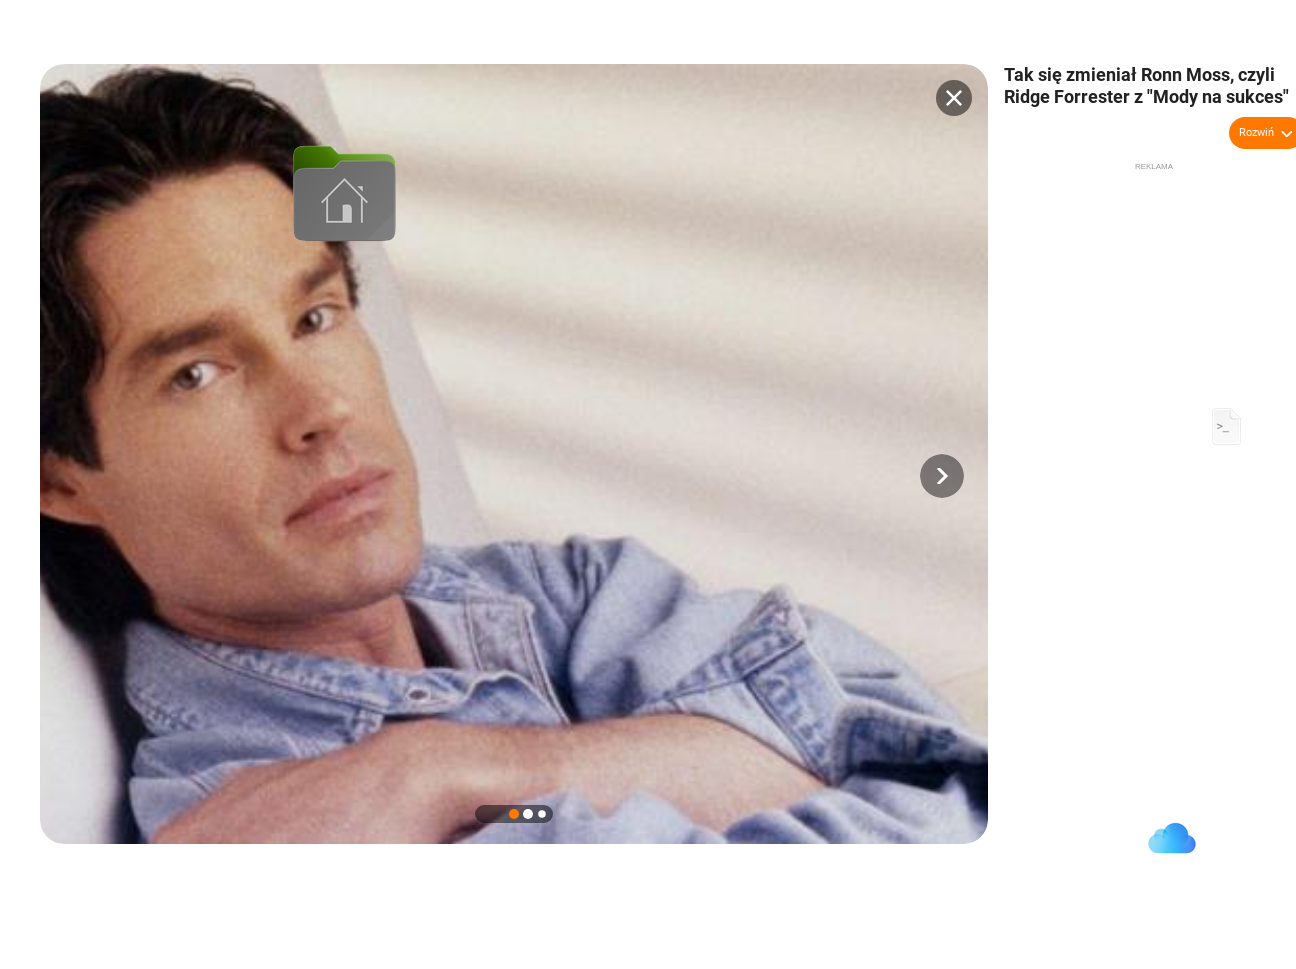 The image size is (1296, 969). What do you see at coordinates (344, 193) in the screenshot?
I see `access your home folder` at bounding box center [344, 193].